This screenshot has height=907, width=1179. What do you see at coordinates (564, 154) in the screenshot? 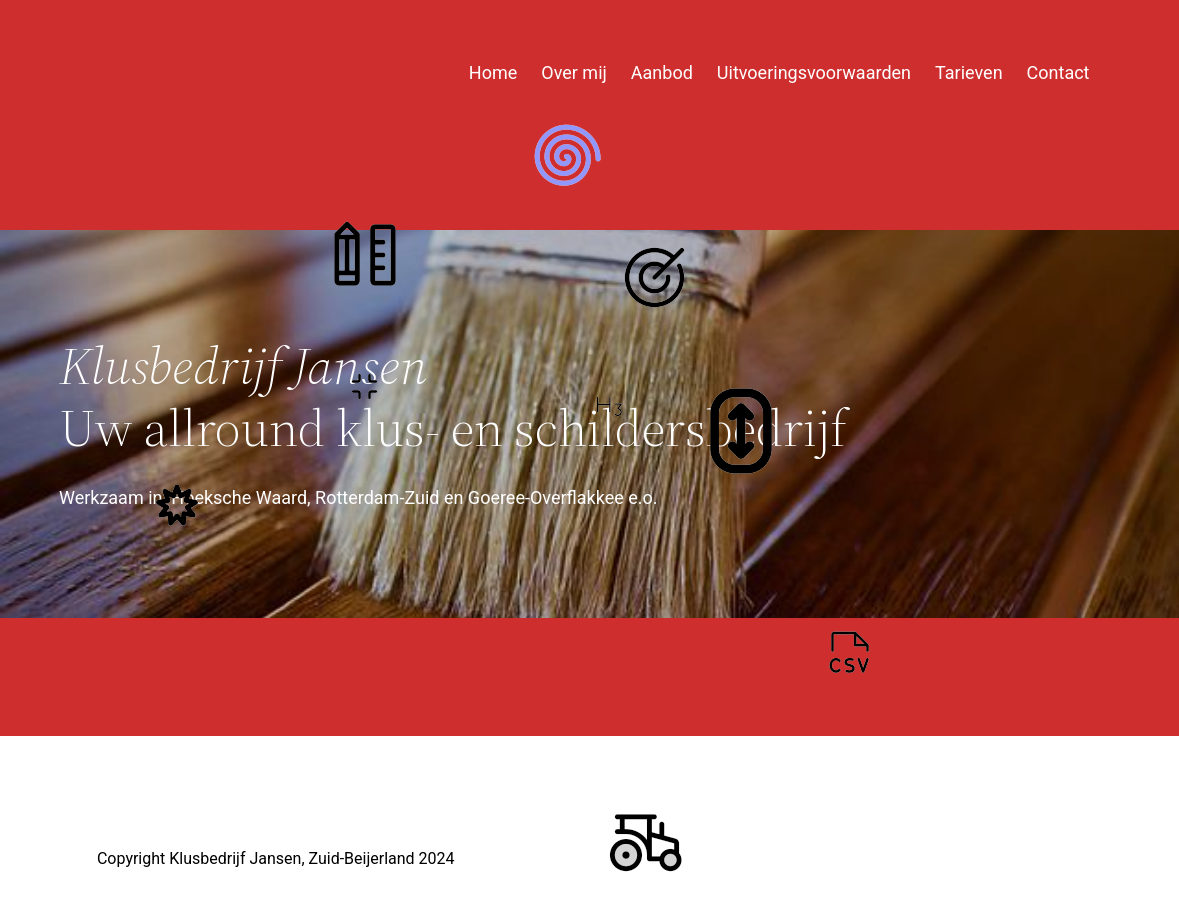
I see `indicates loading or processing in progress` at bounding box center [564, 154].